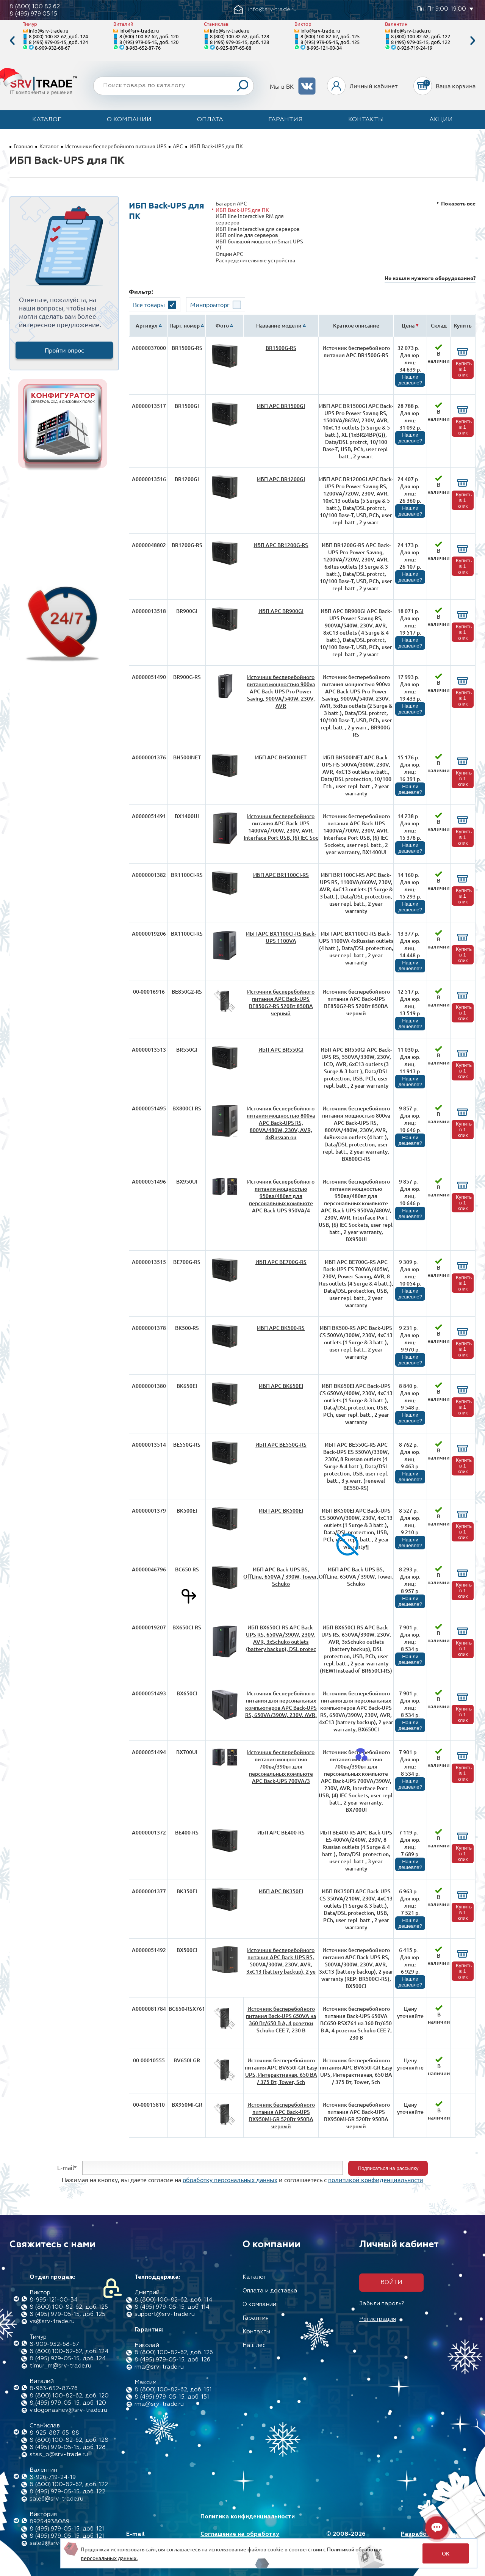  What do you see at coordinates (188, 1596) in the screenshot?
I see `redo or repeat last action` at bounding box center [188, 1596].